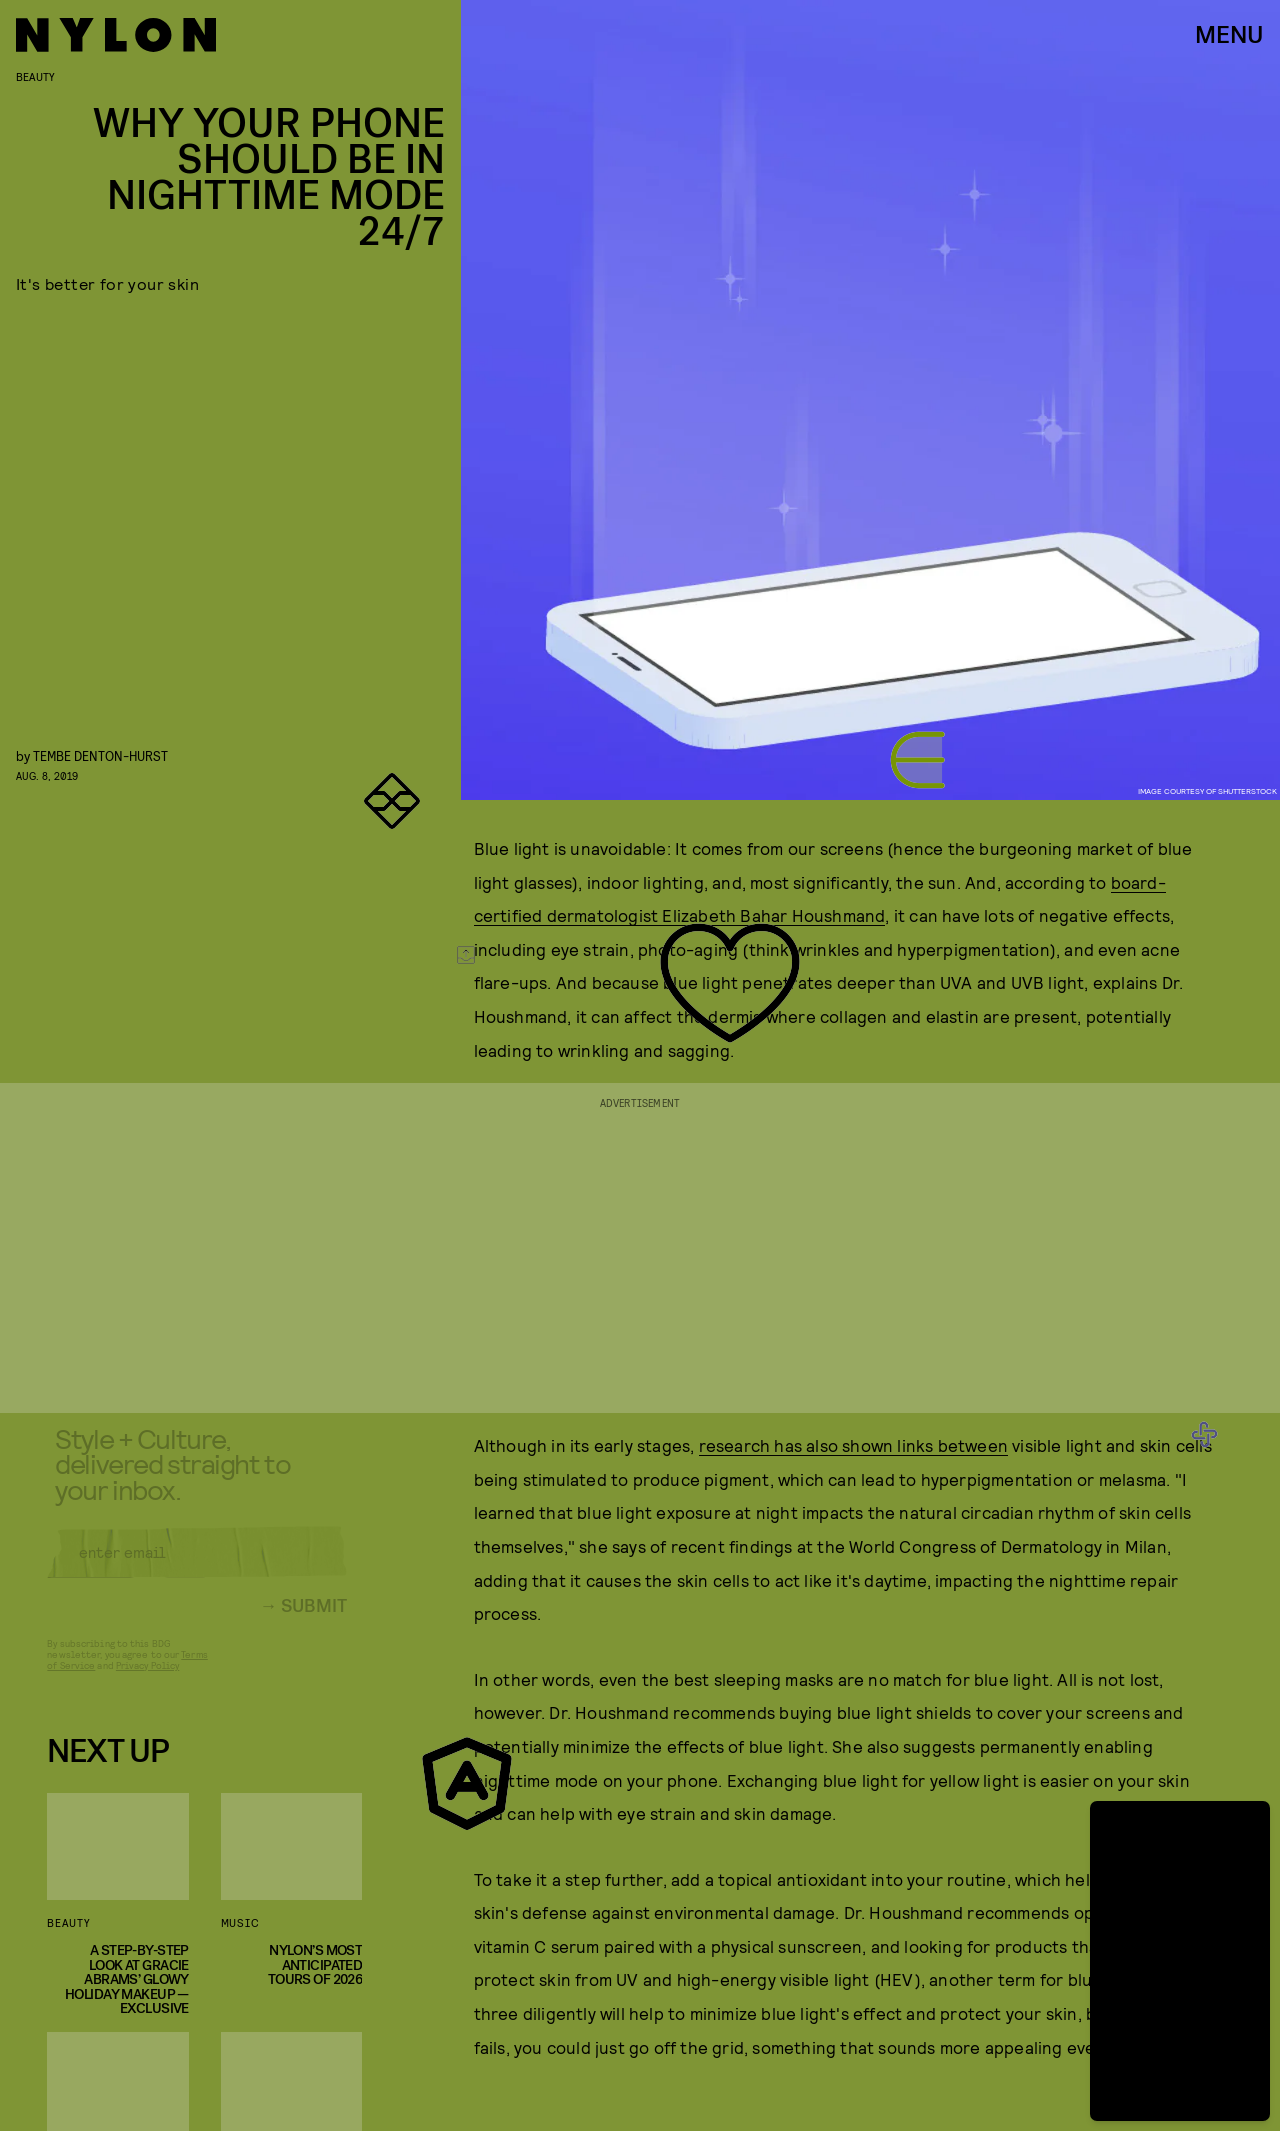  Describe the element at coordinates (1204, 1434) in the screenshot. I see `access API application settings` at that location.